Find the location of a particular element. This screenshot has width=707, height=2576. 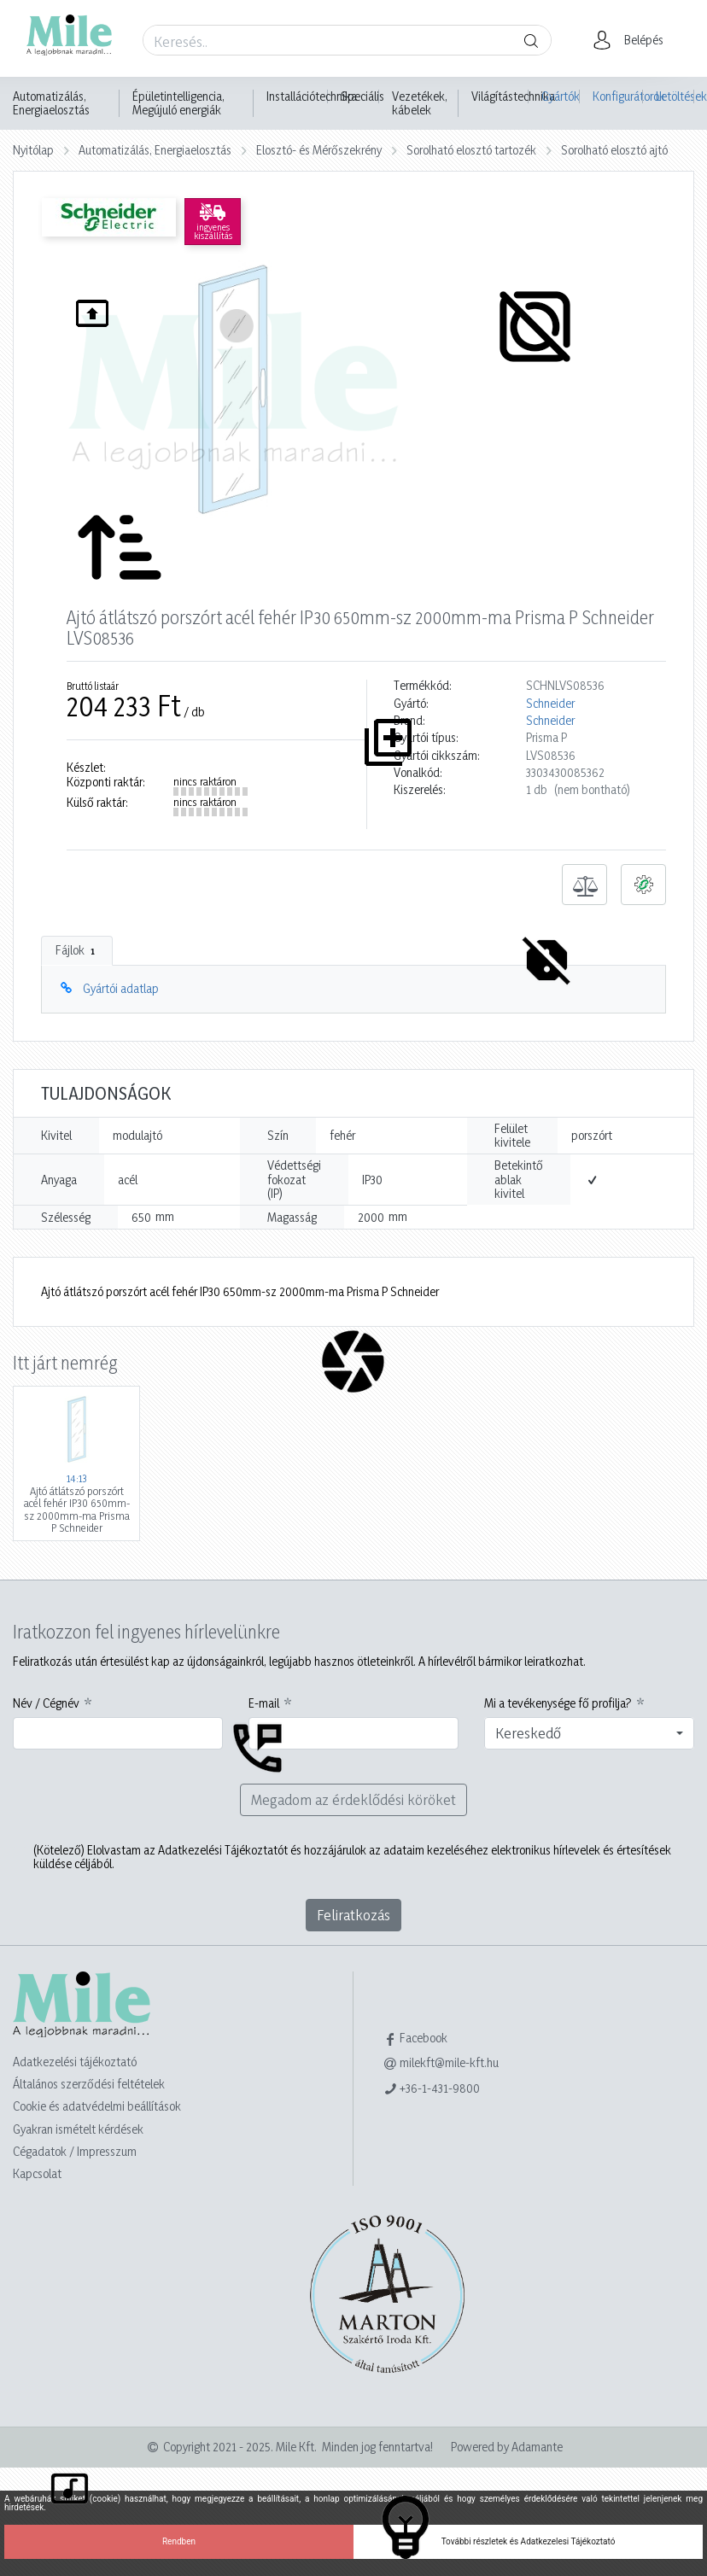

tumble dry not allowed is located at coordinates (535, 326).